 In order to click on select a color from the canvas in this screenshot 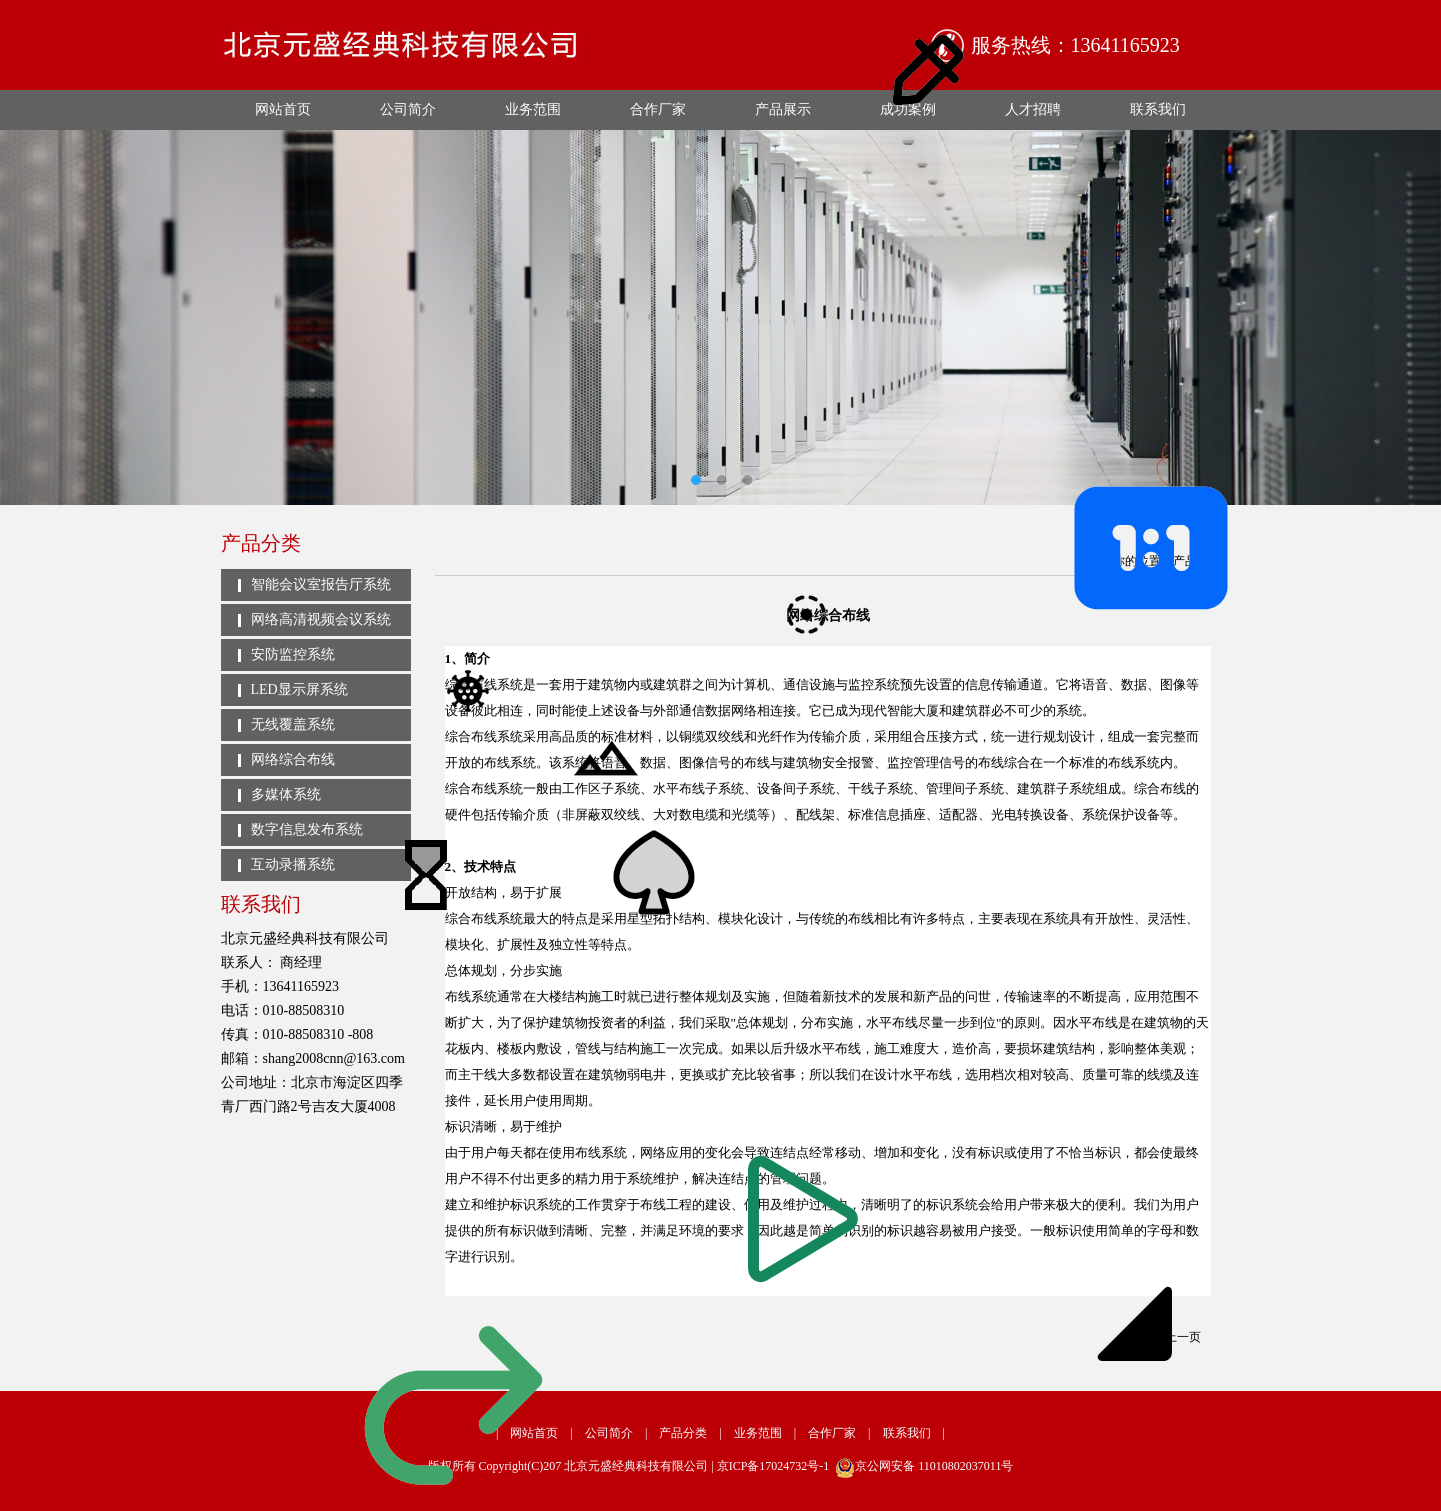, I will do `click(928, 70)`.